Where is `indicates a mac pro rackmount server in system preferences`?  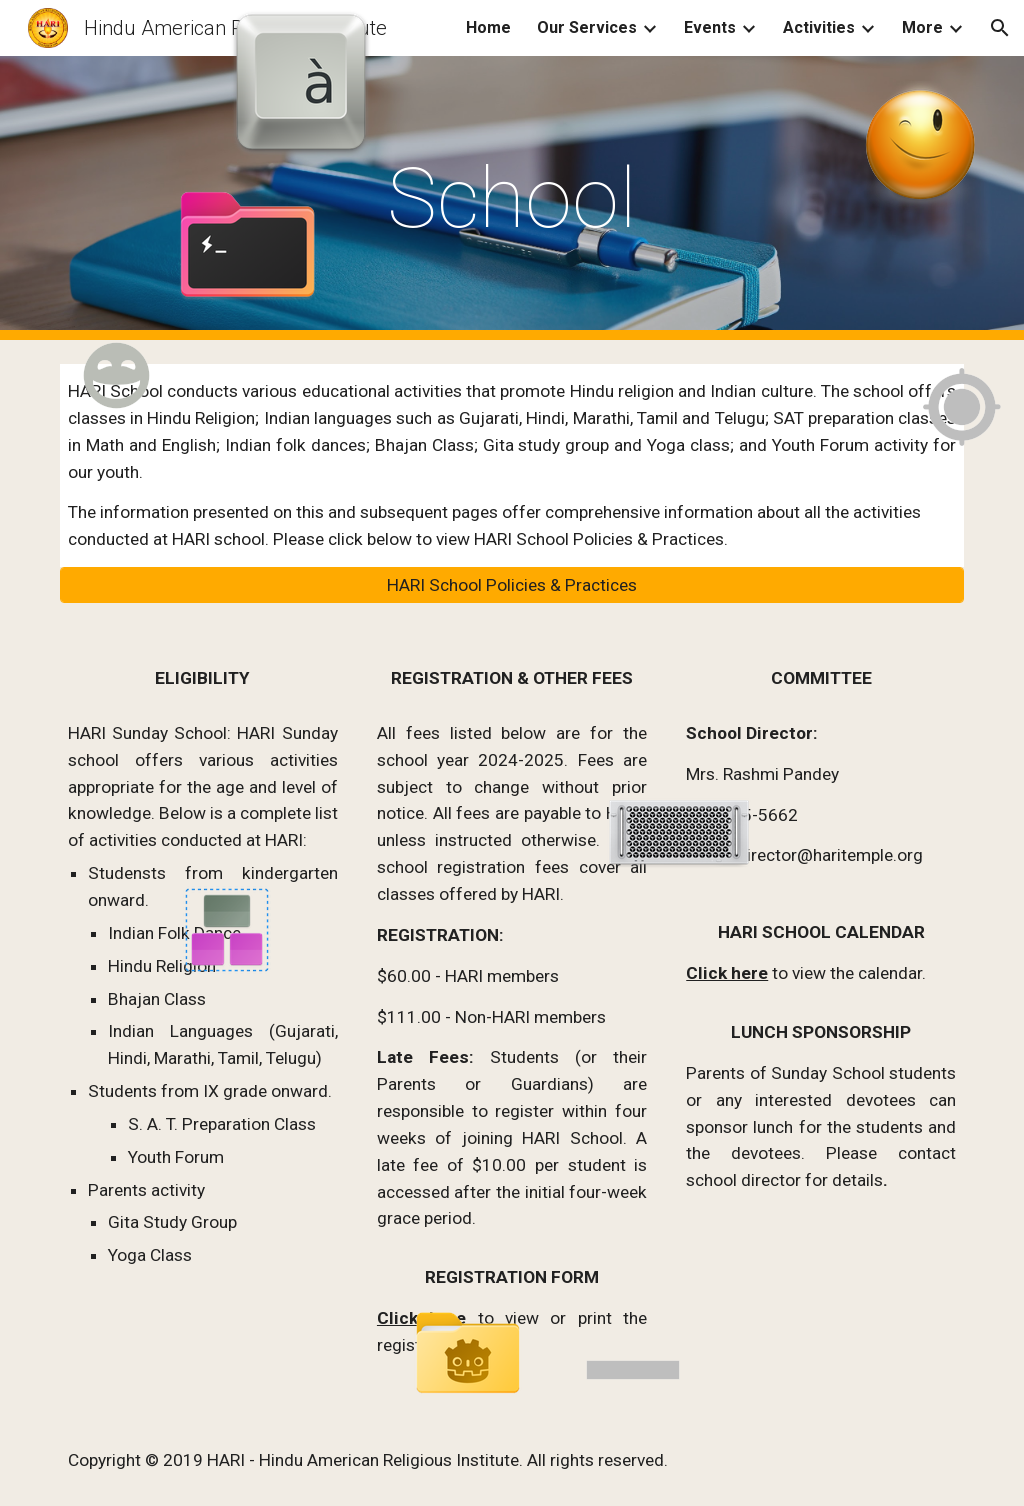 indicates a mac pro rackmount server in system preferences is located at coordinates (679, 832).